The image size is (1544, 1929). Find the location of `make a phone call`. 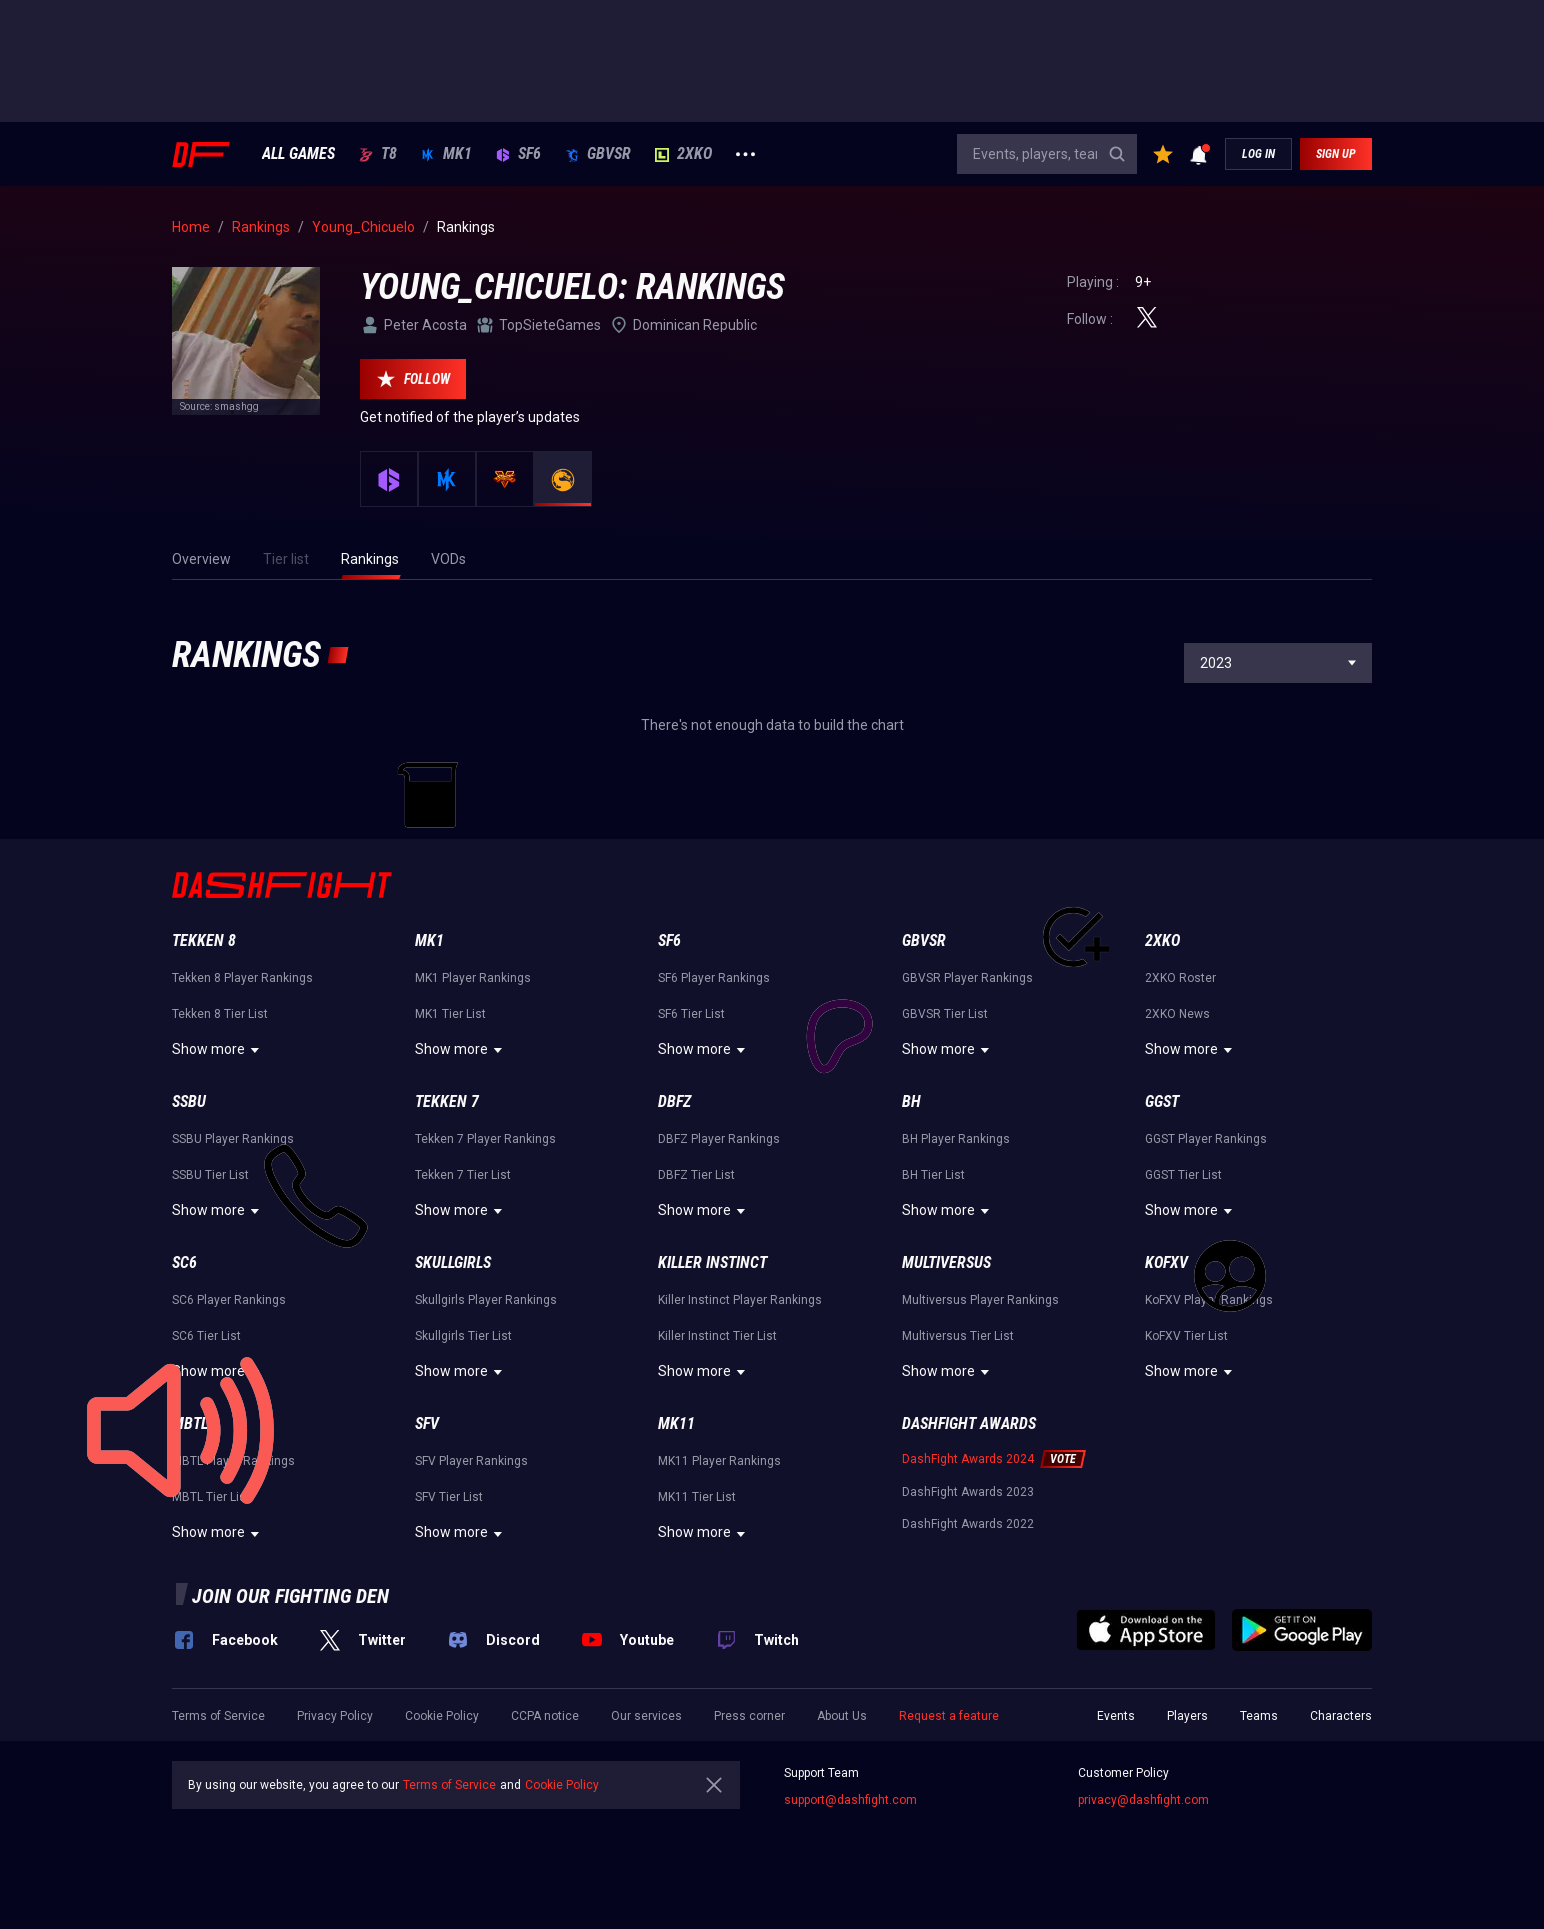

make a phone call is located at coordinates (316, 1196).